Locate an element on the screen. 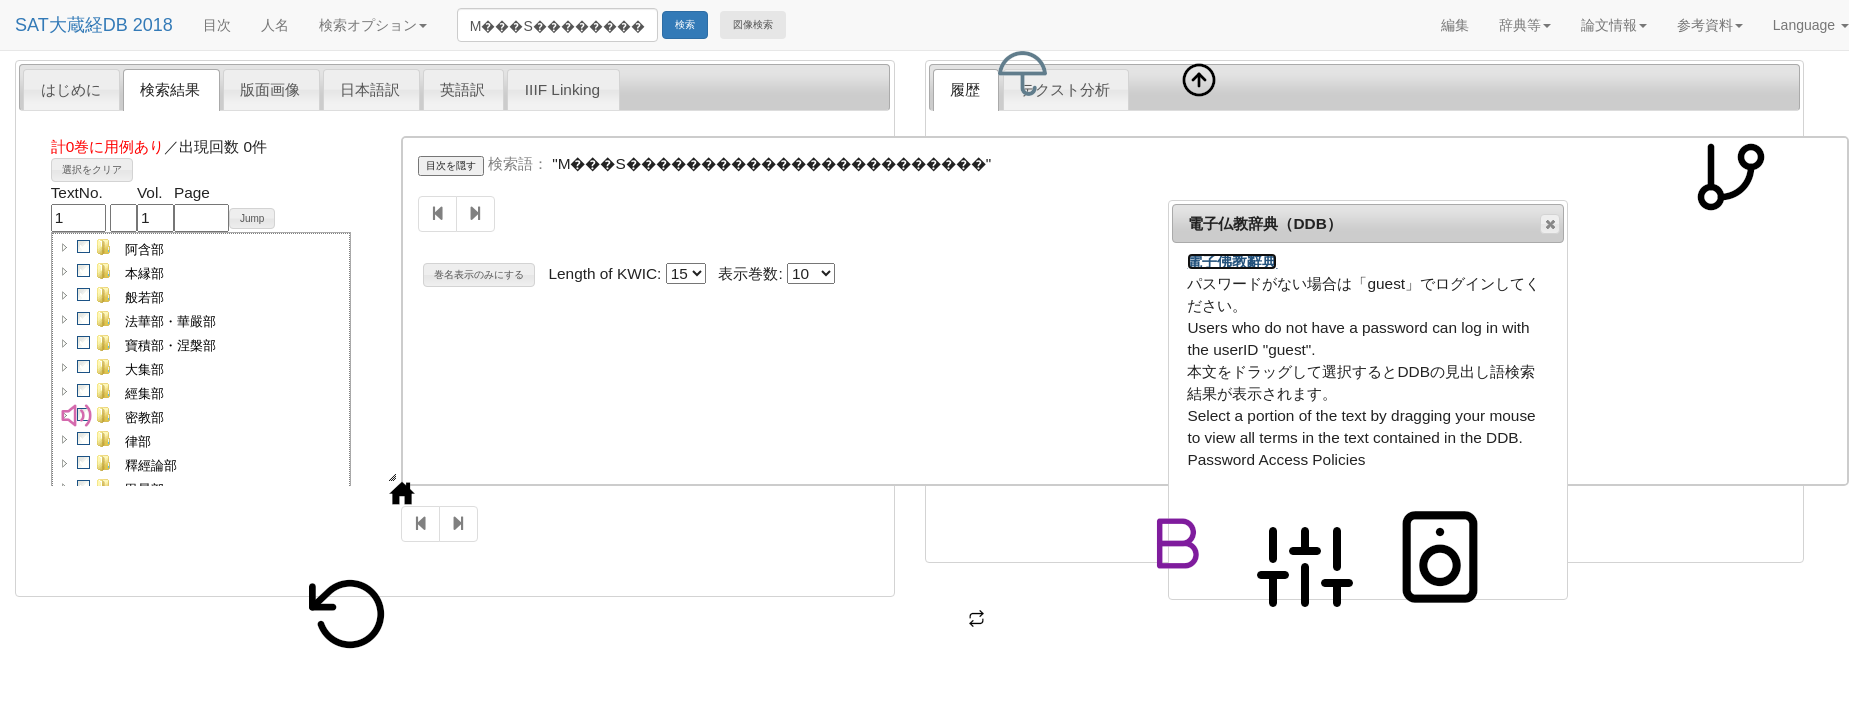 The height and width of the screenshot is (720, 1849). undo last action is located at coordinates (350, 614).